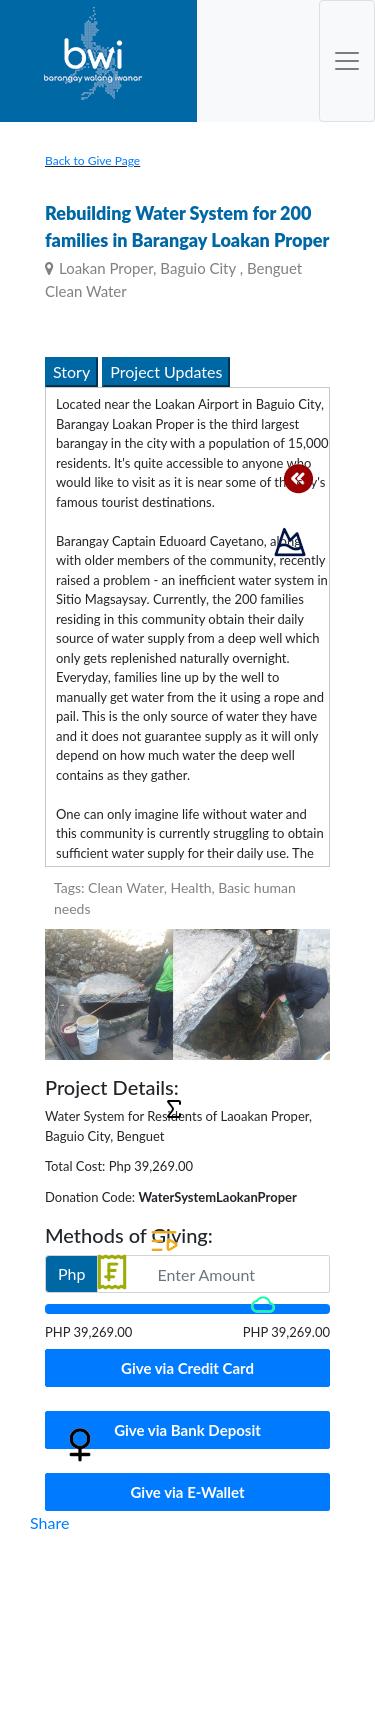 This screenshot has height=1735, width=375. What do you see at coordinates (112, 1272) in the screenshot?
I see `view receipt or transaction in swiss francs` at bounding box center [112, 1272].